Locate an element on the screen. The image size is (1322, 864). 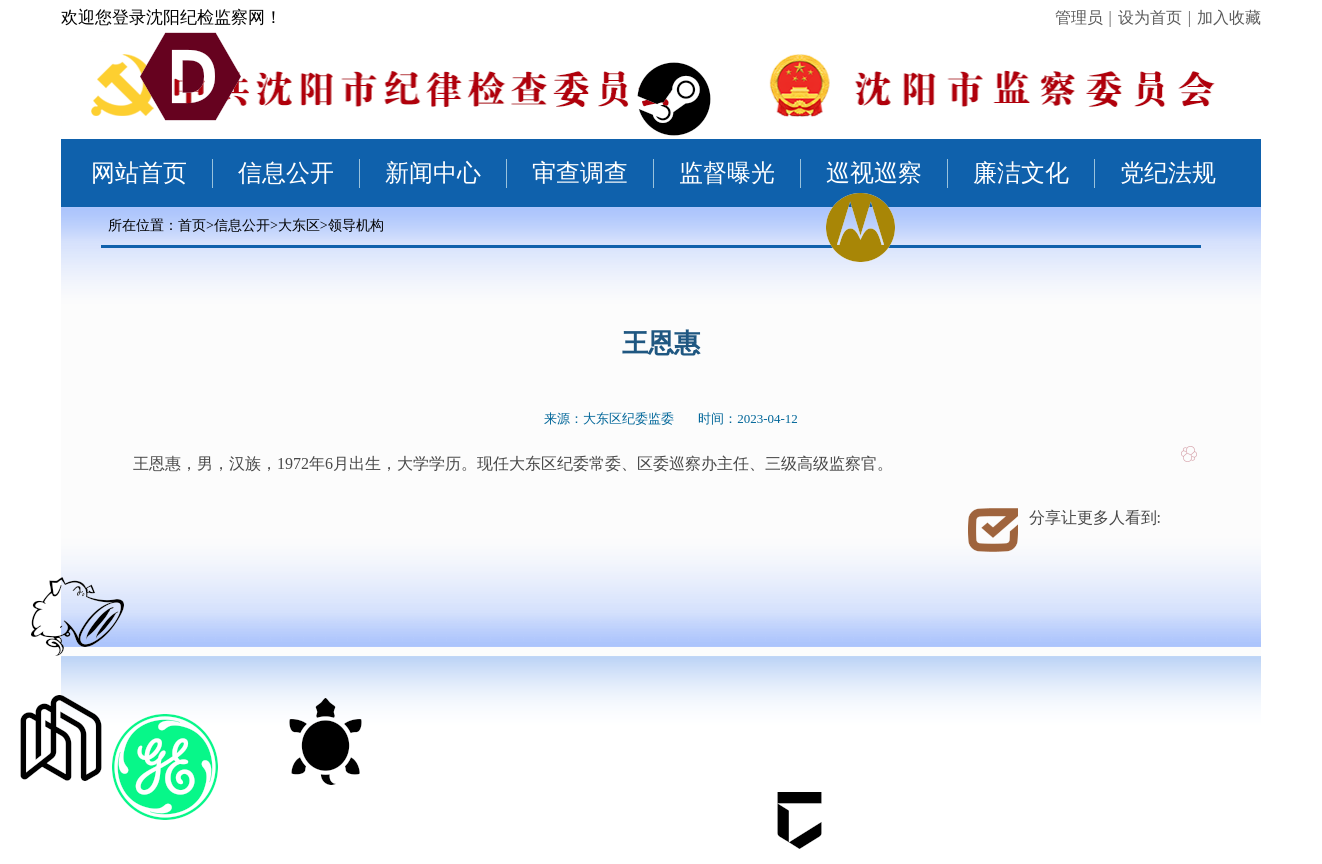
go to the Galaxus website or app is located at coordinates (325, 741).